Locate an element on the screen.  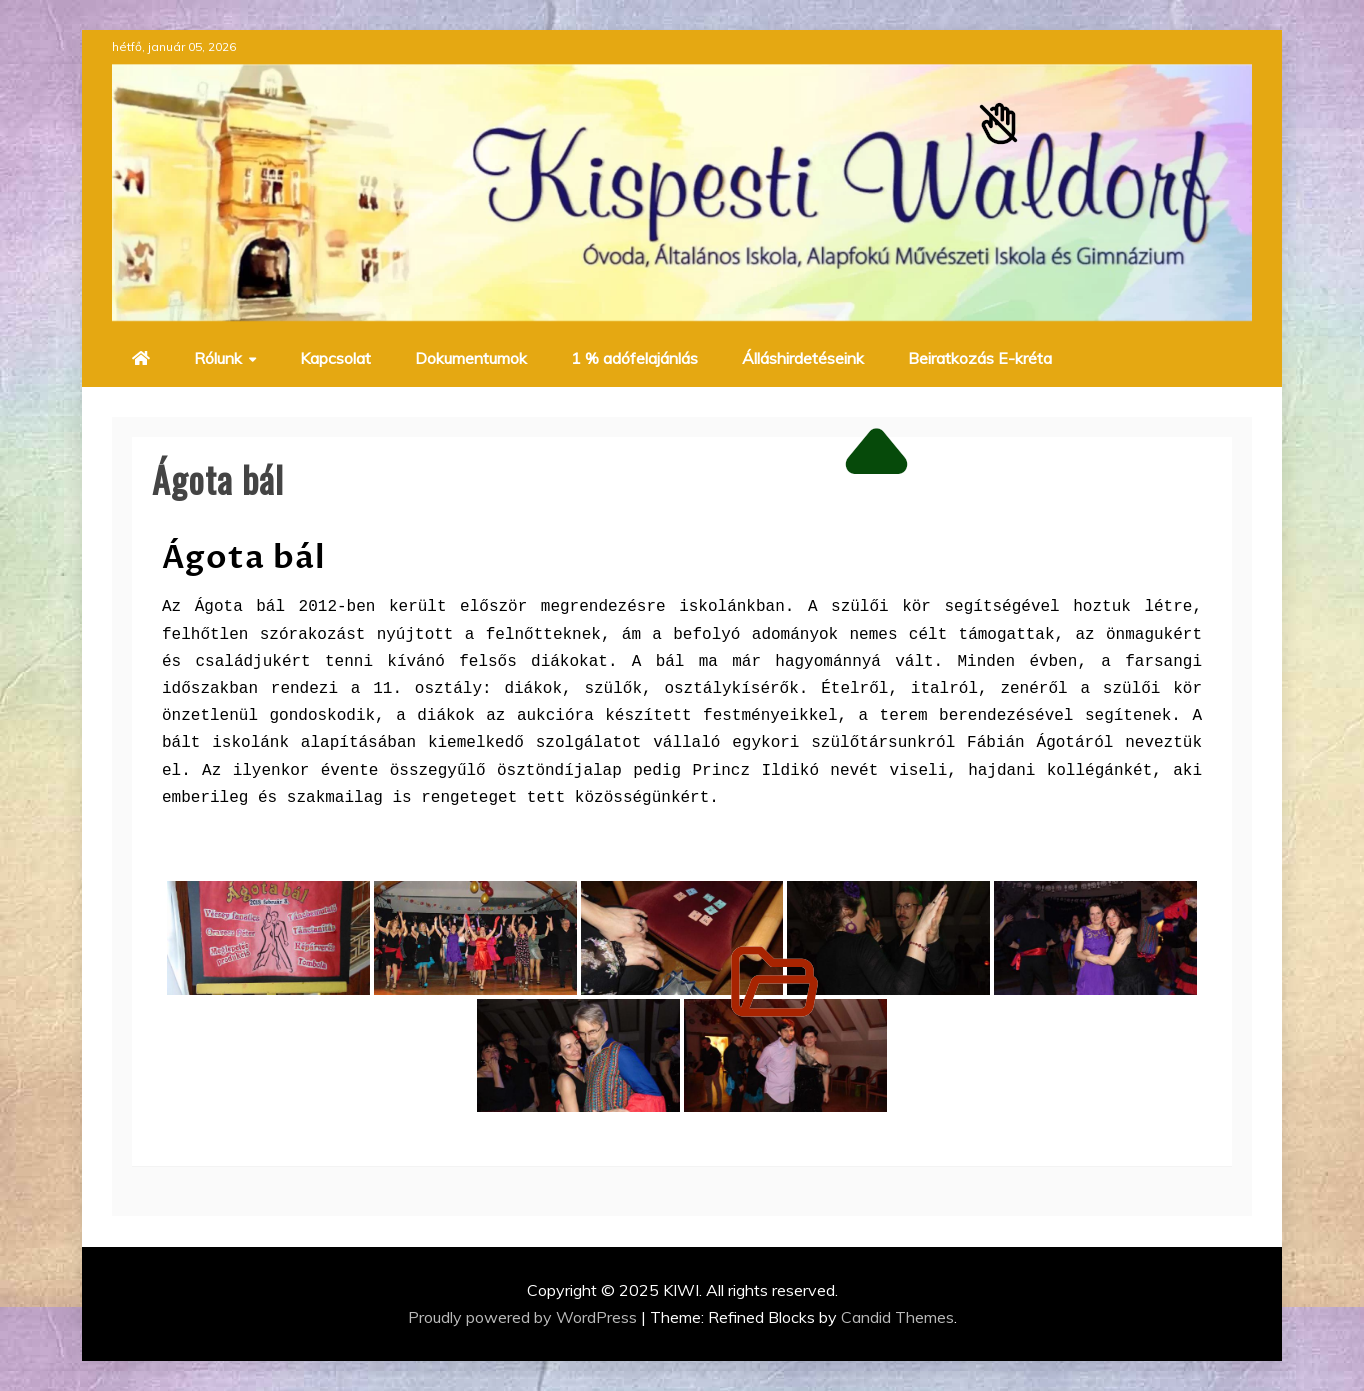
open folder to view contents is located at coordinates (772, 983).